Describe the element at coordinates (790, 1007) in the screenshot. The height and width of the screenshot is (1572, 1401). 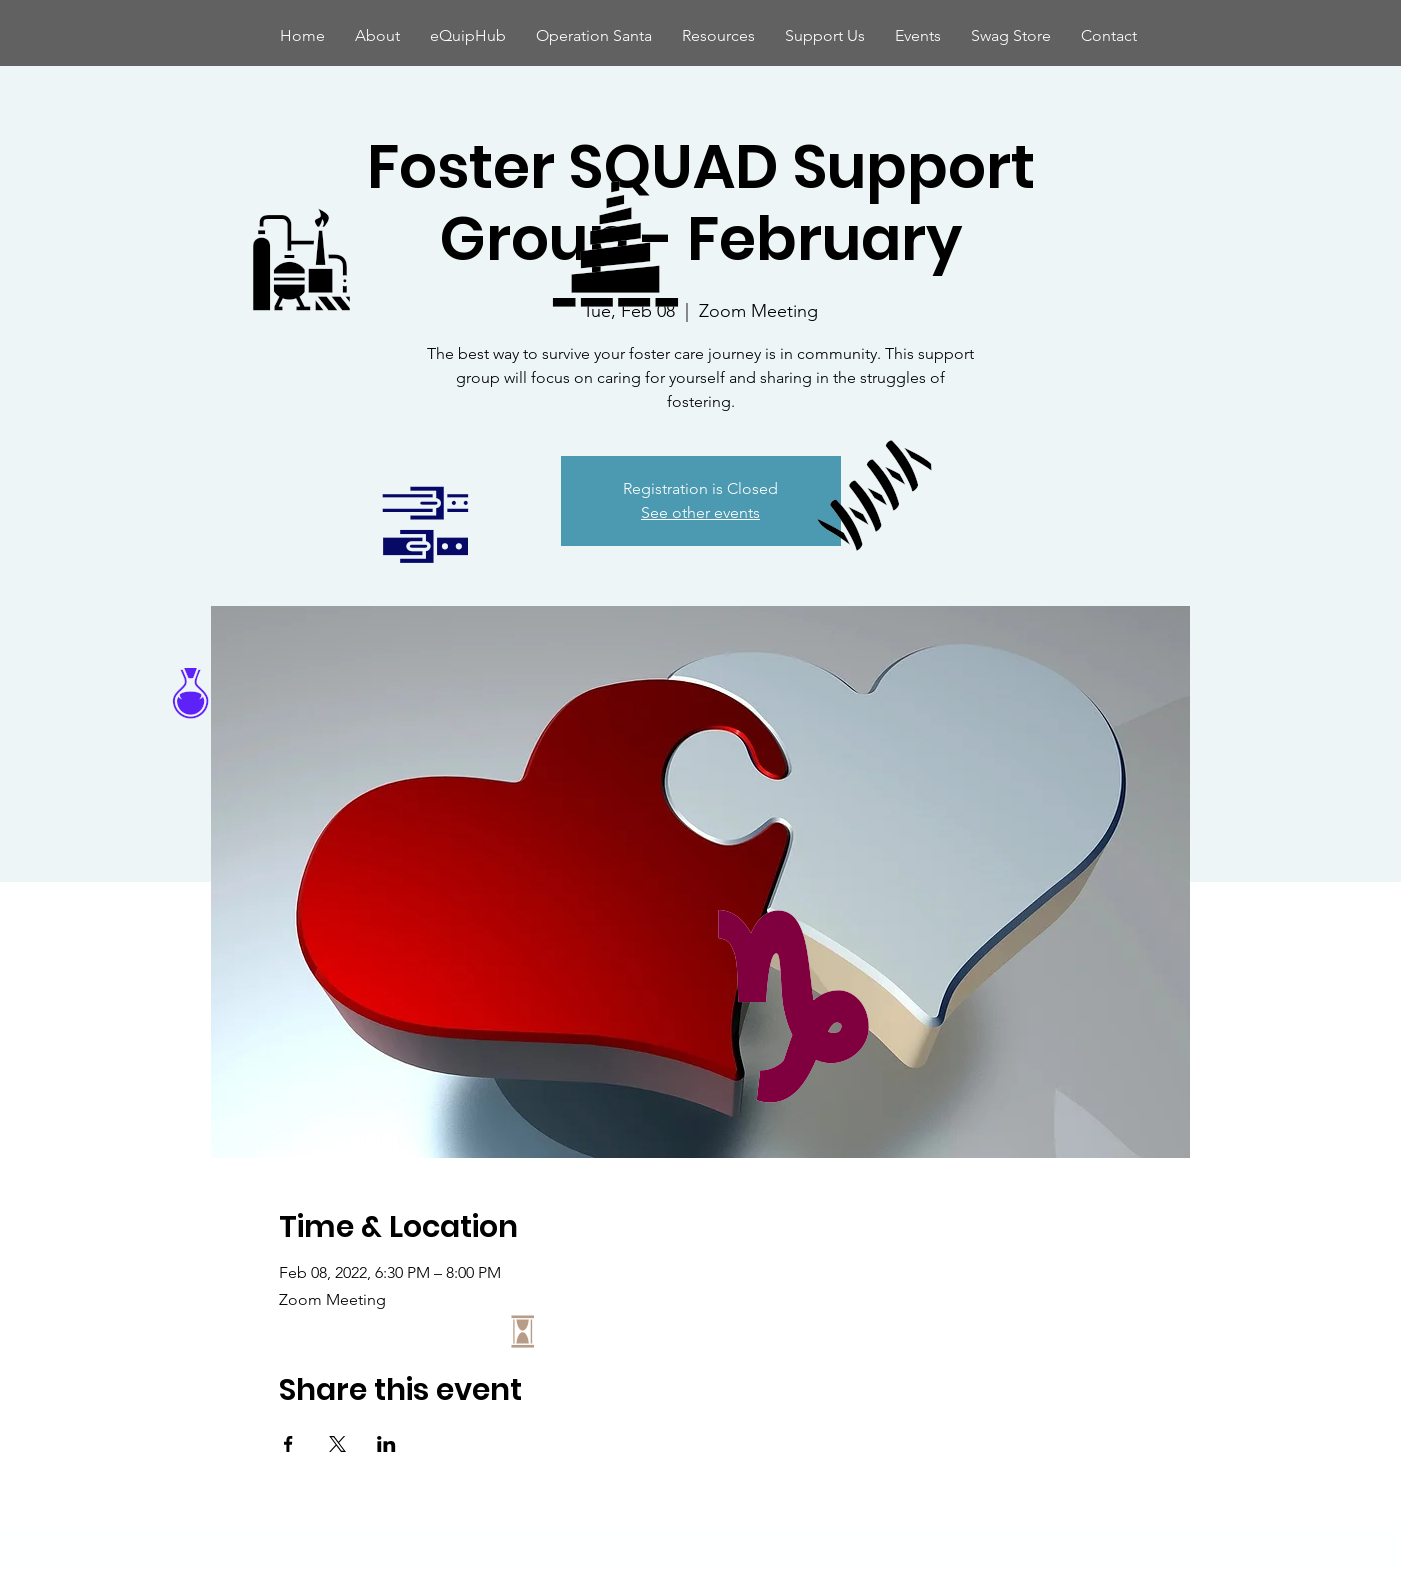
I see `capricorn zodiac sign symbol` at that location.